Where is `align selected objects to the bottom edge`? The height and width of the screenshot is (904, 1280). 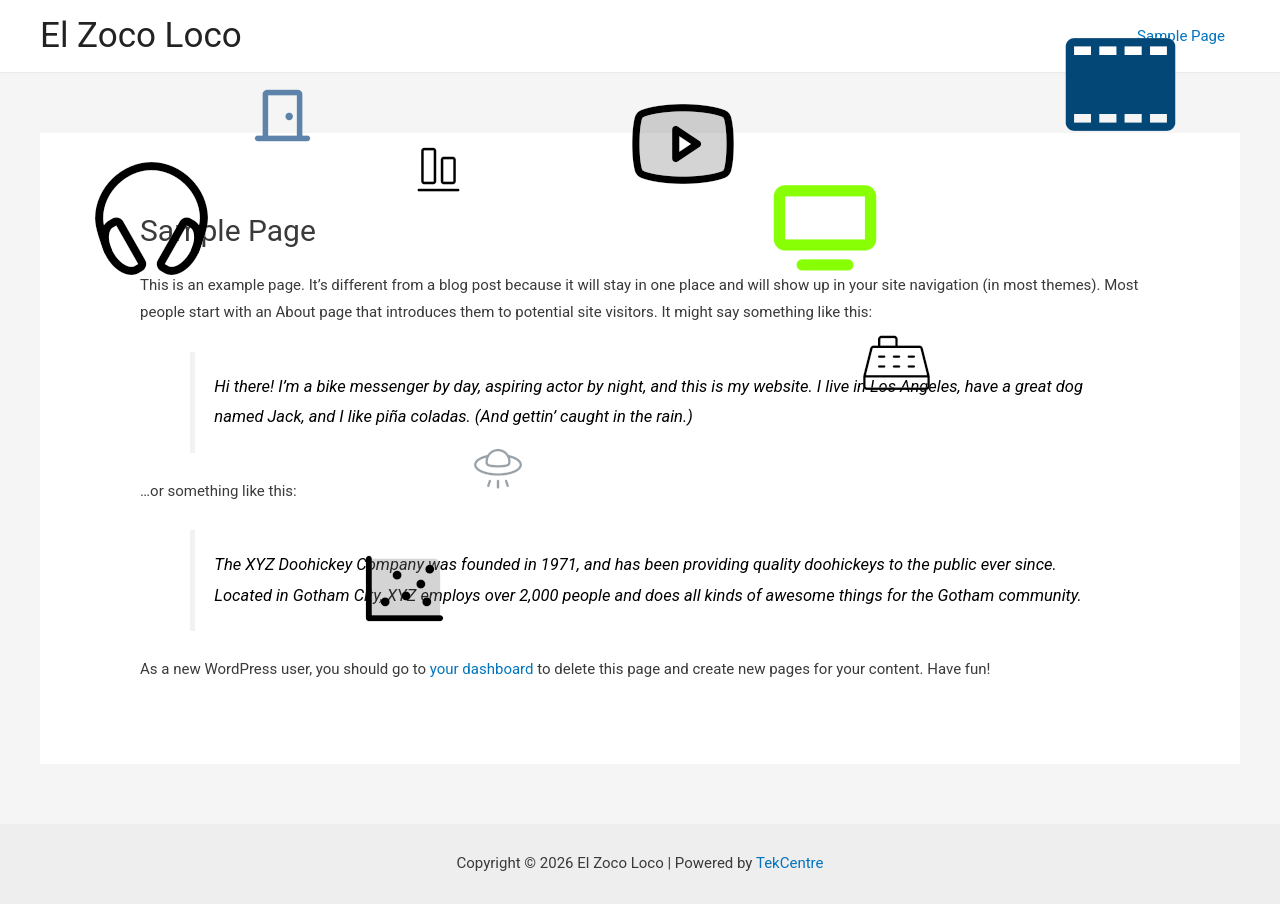 align selected objects to the bottom edge is located at coordinates (438, 170).